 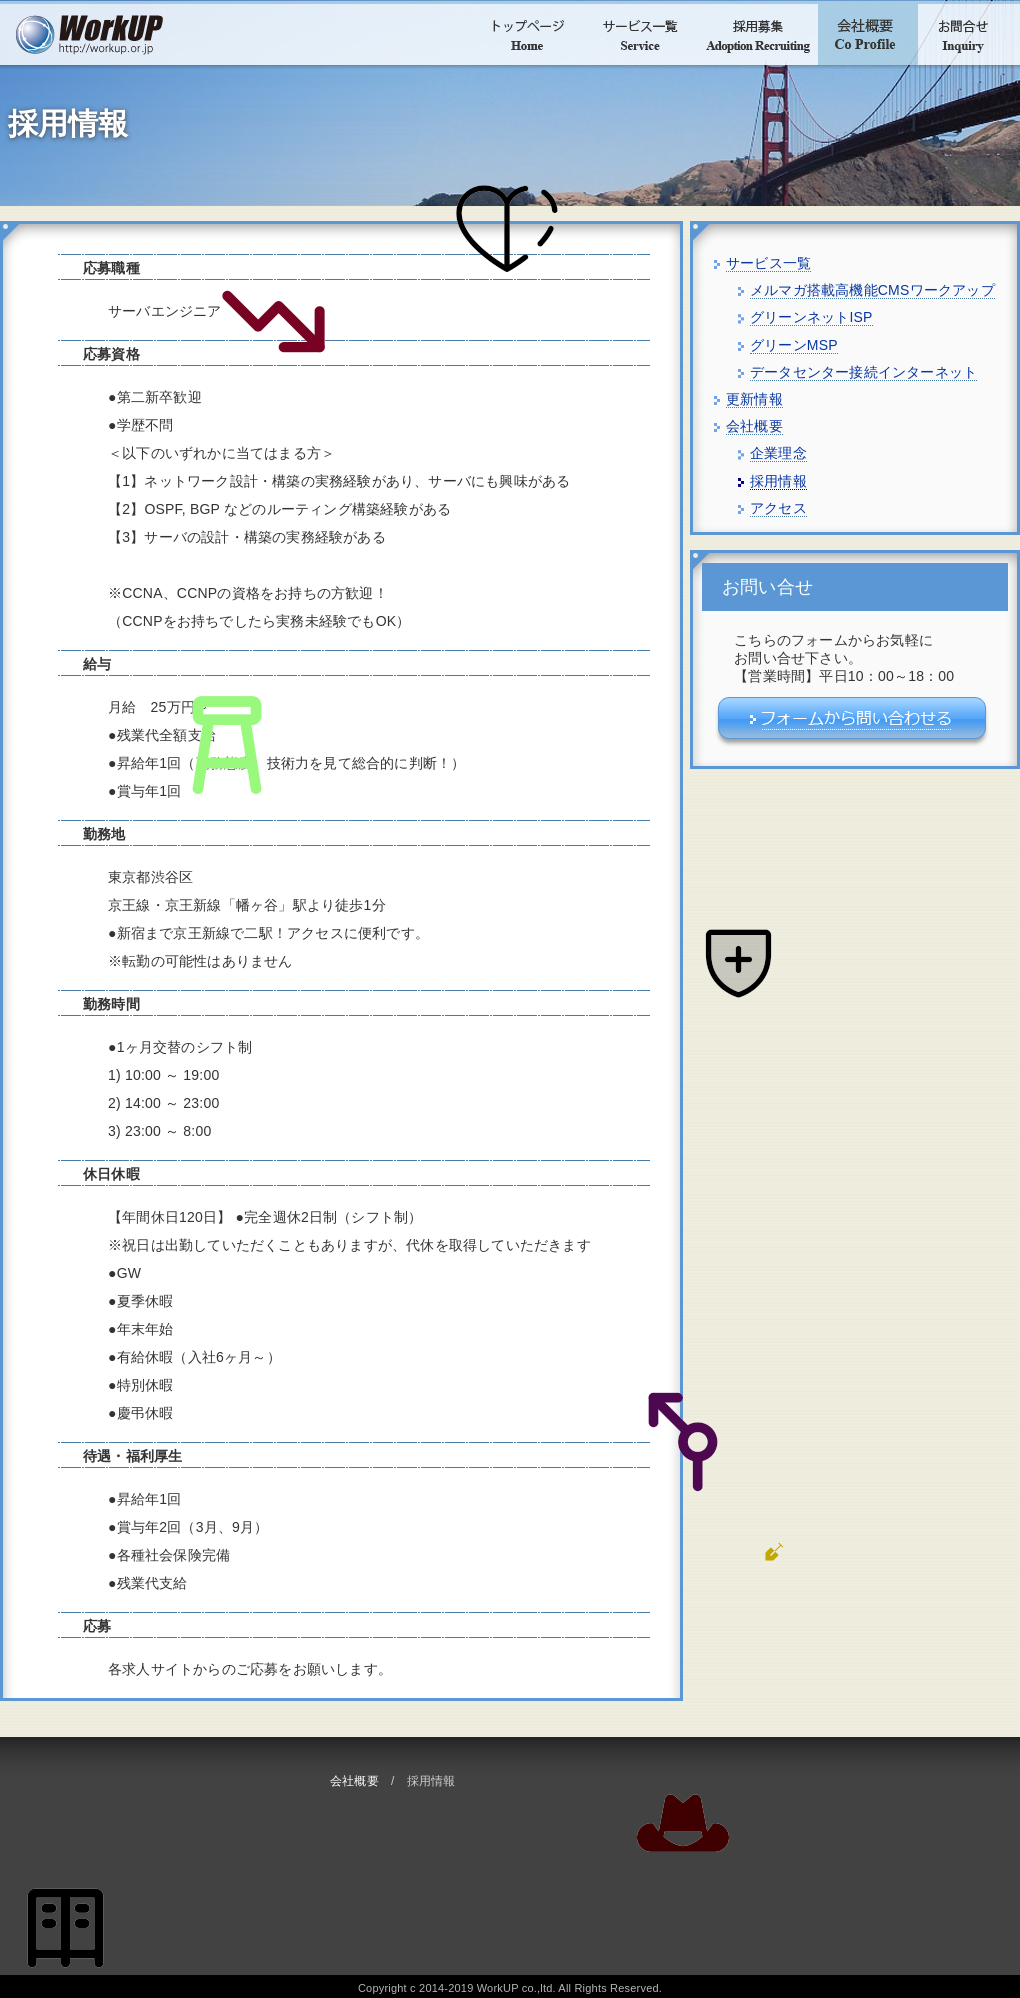 I want to click on access storage lockers, so click(x=65, y=1926).